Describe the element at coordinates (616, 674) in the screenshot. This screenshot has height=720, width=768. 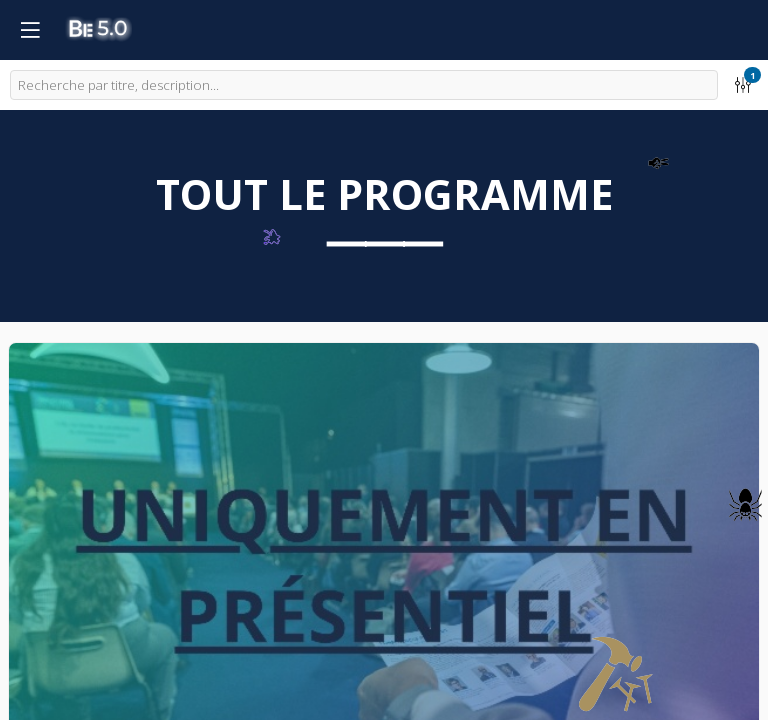
I see `access construction or building tools` at that location.